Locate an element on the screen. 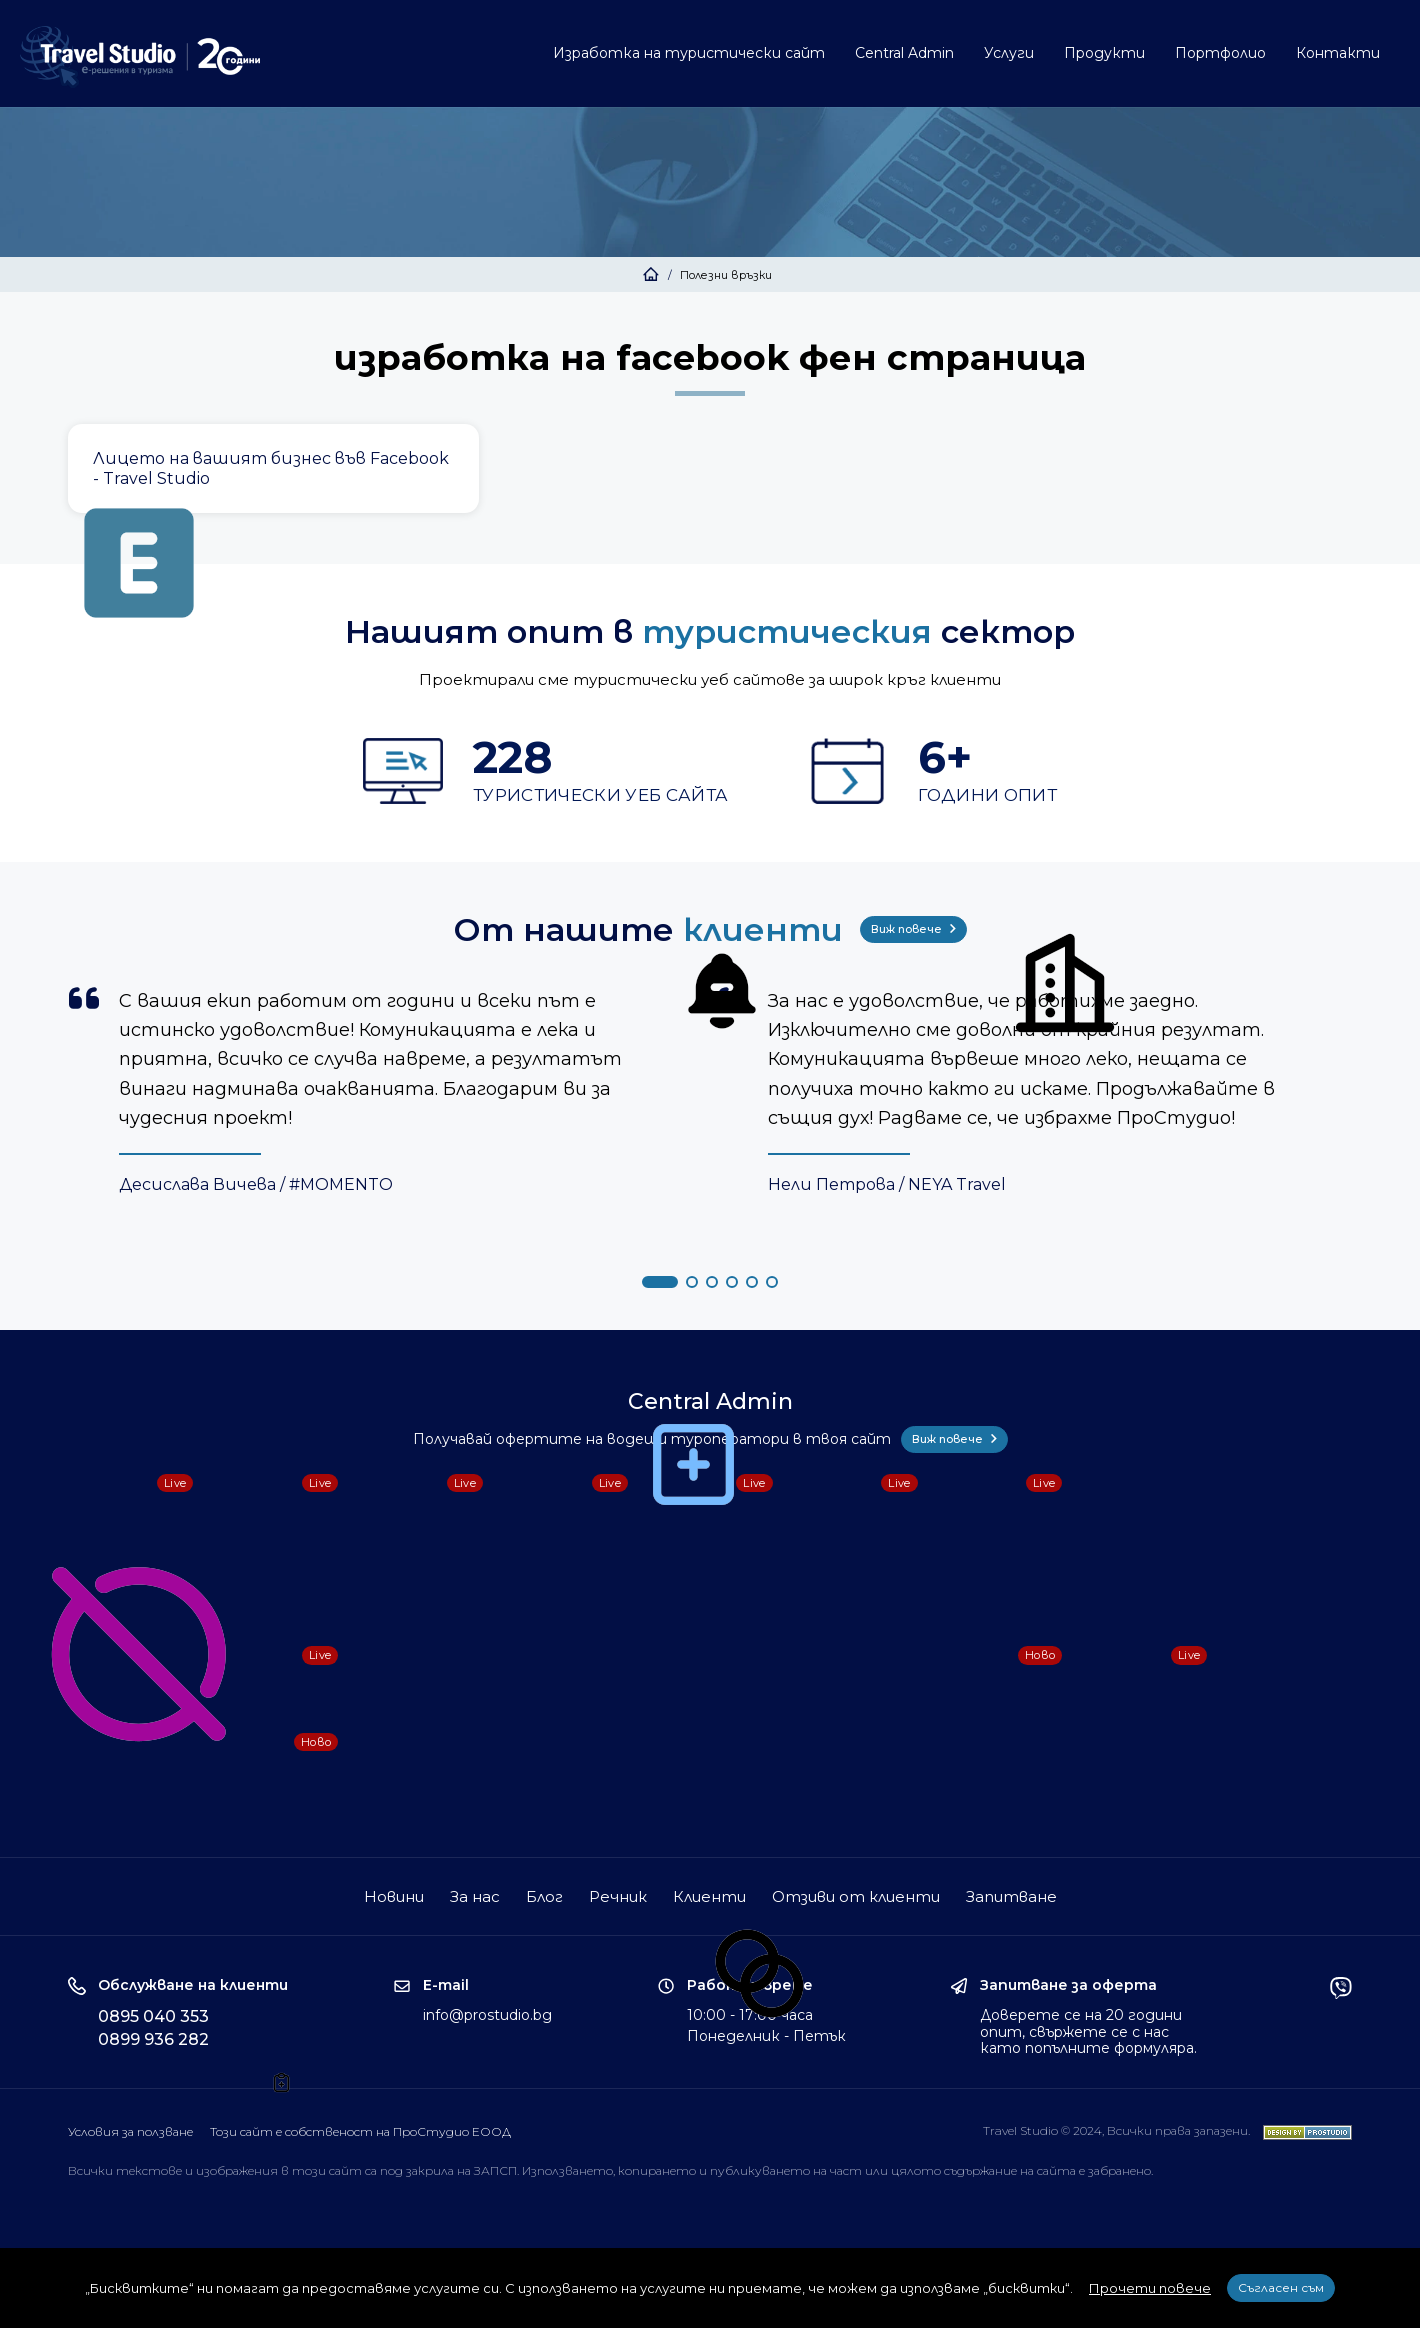 The width and height of the screenshot is (1420, 2328). view venn diagram or comparison chart is located at coordinates (759, 1973).